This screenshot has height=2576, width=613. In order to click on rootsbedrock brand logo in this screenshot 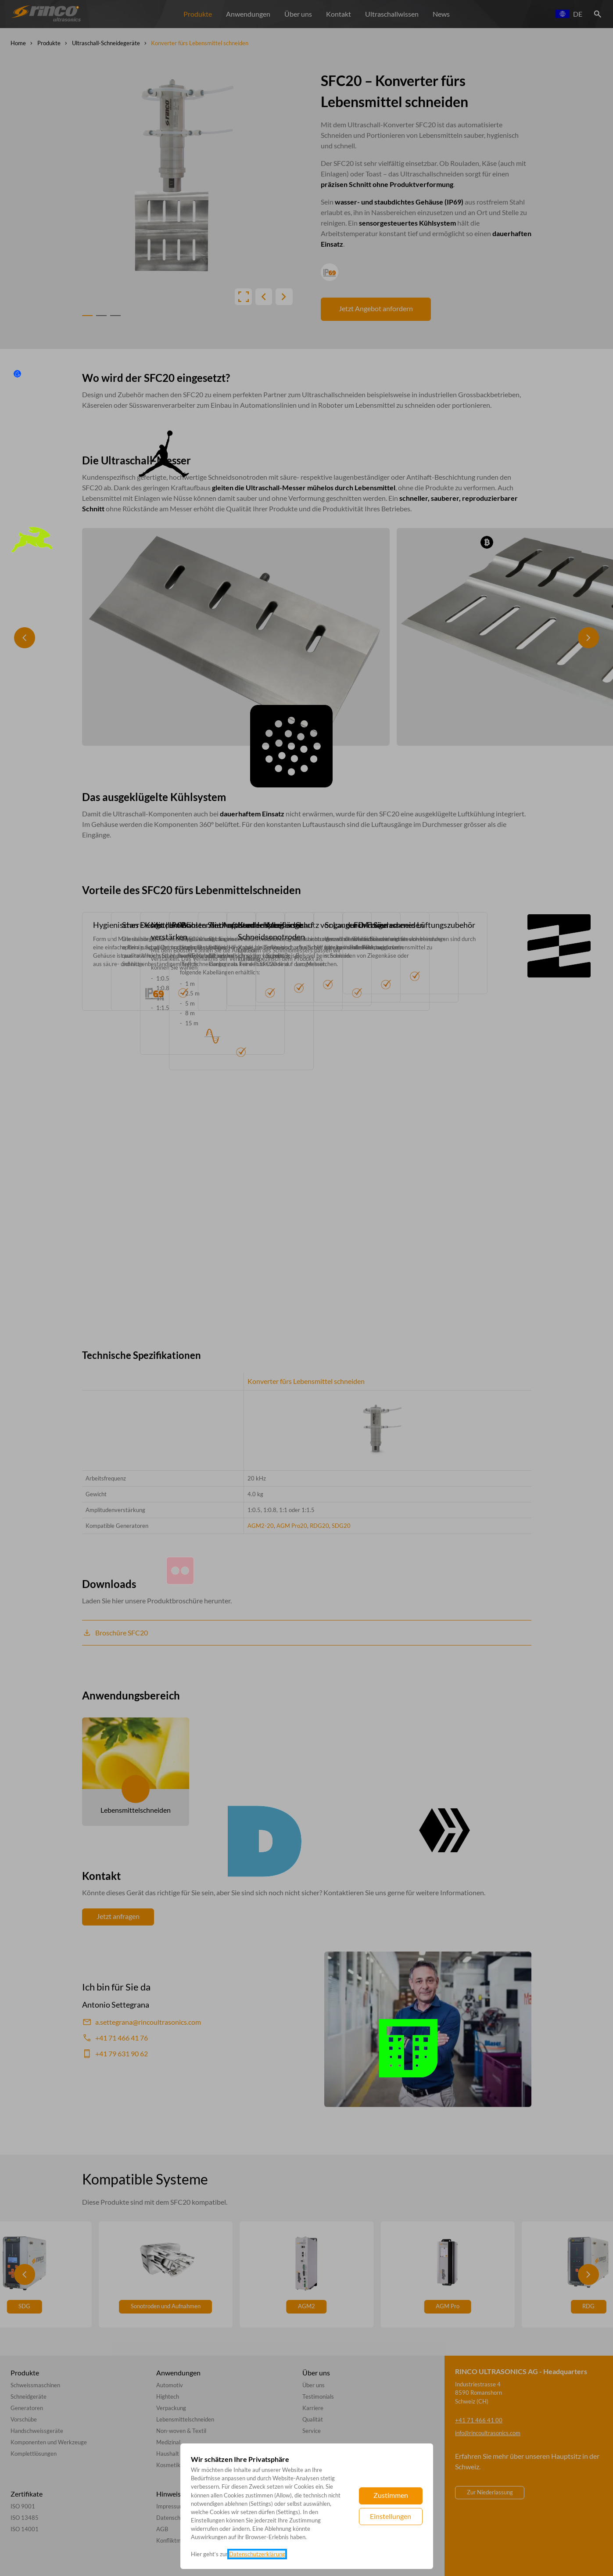, I will do `click(559, 946)`.